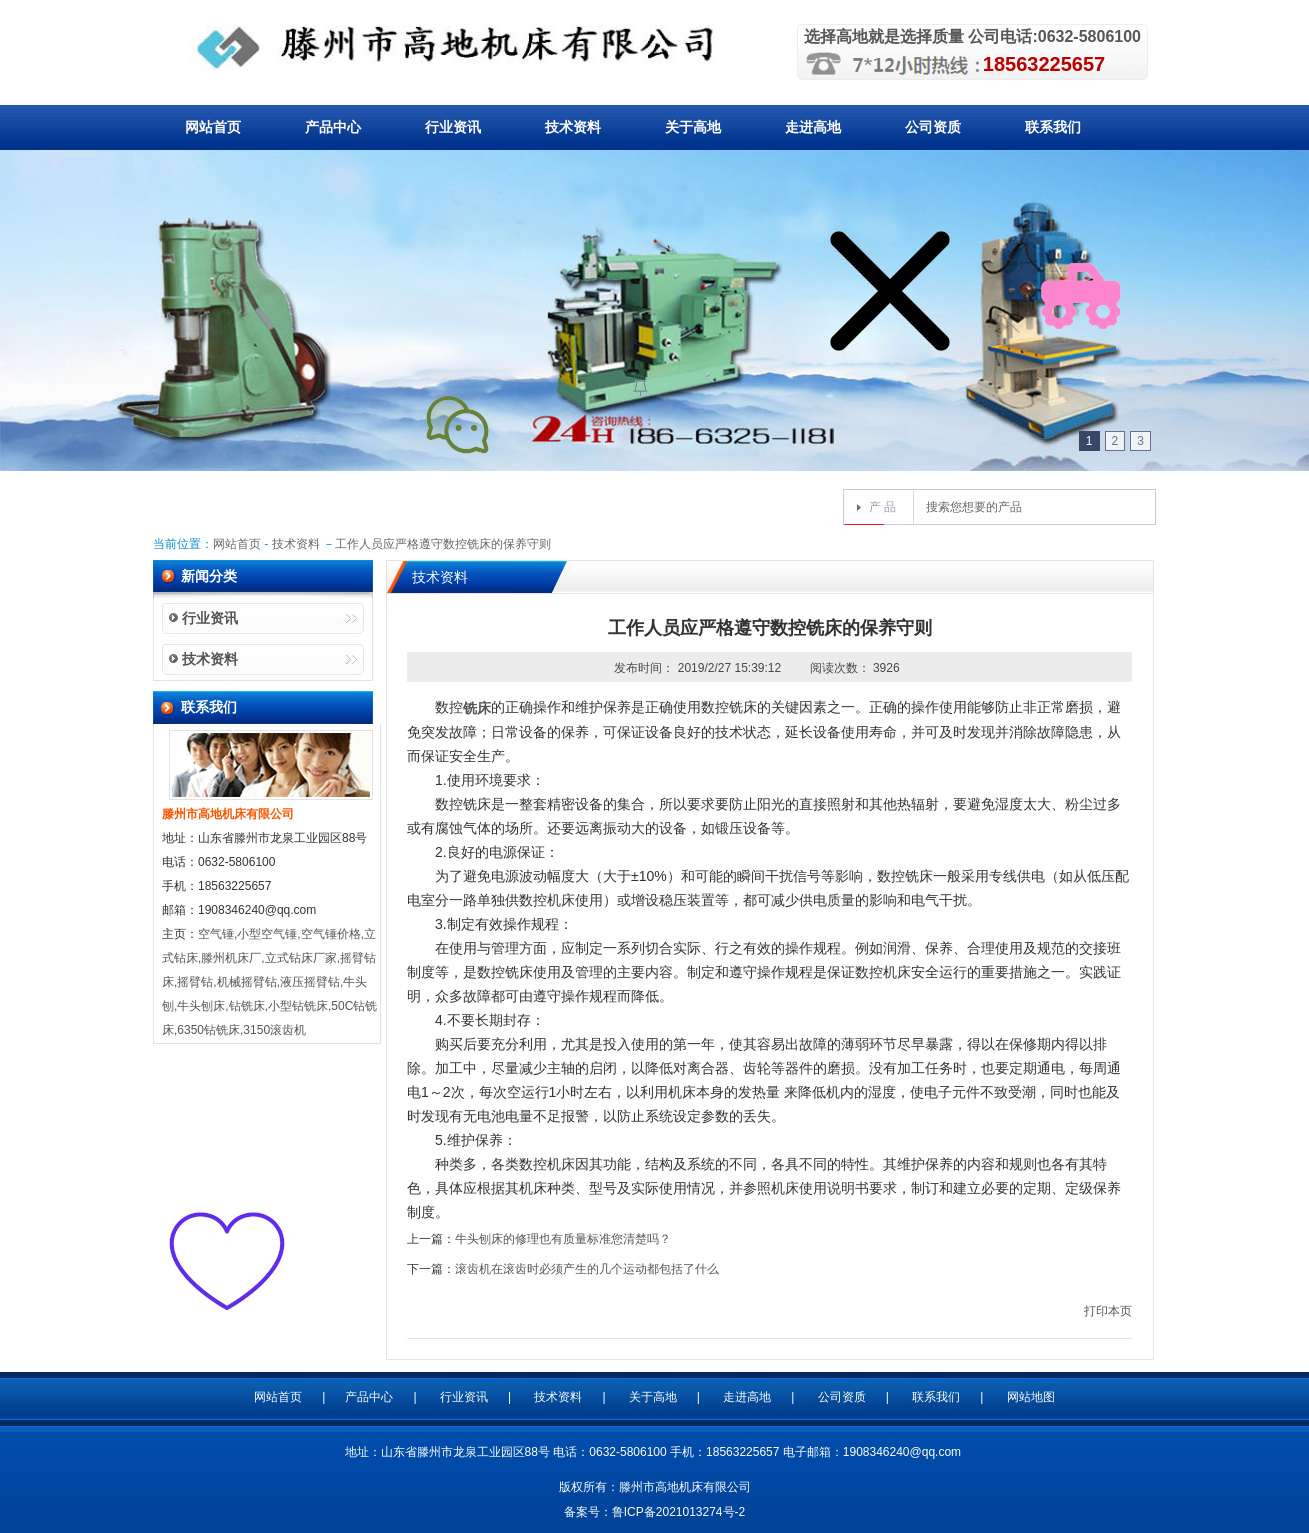 The image size is (1309, 1533). Describe the element at coordinates (640, 387) in the screenshot. I see `pin an item to keep it visible` at that location.